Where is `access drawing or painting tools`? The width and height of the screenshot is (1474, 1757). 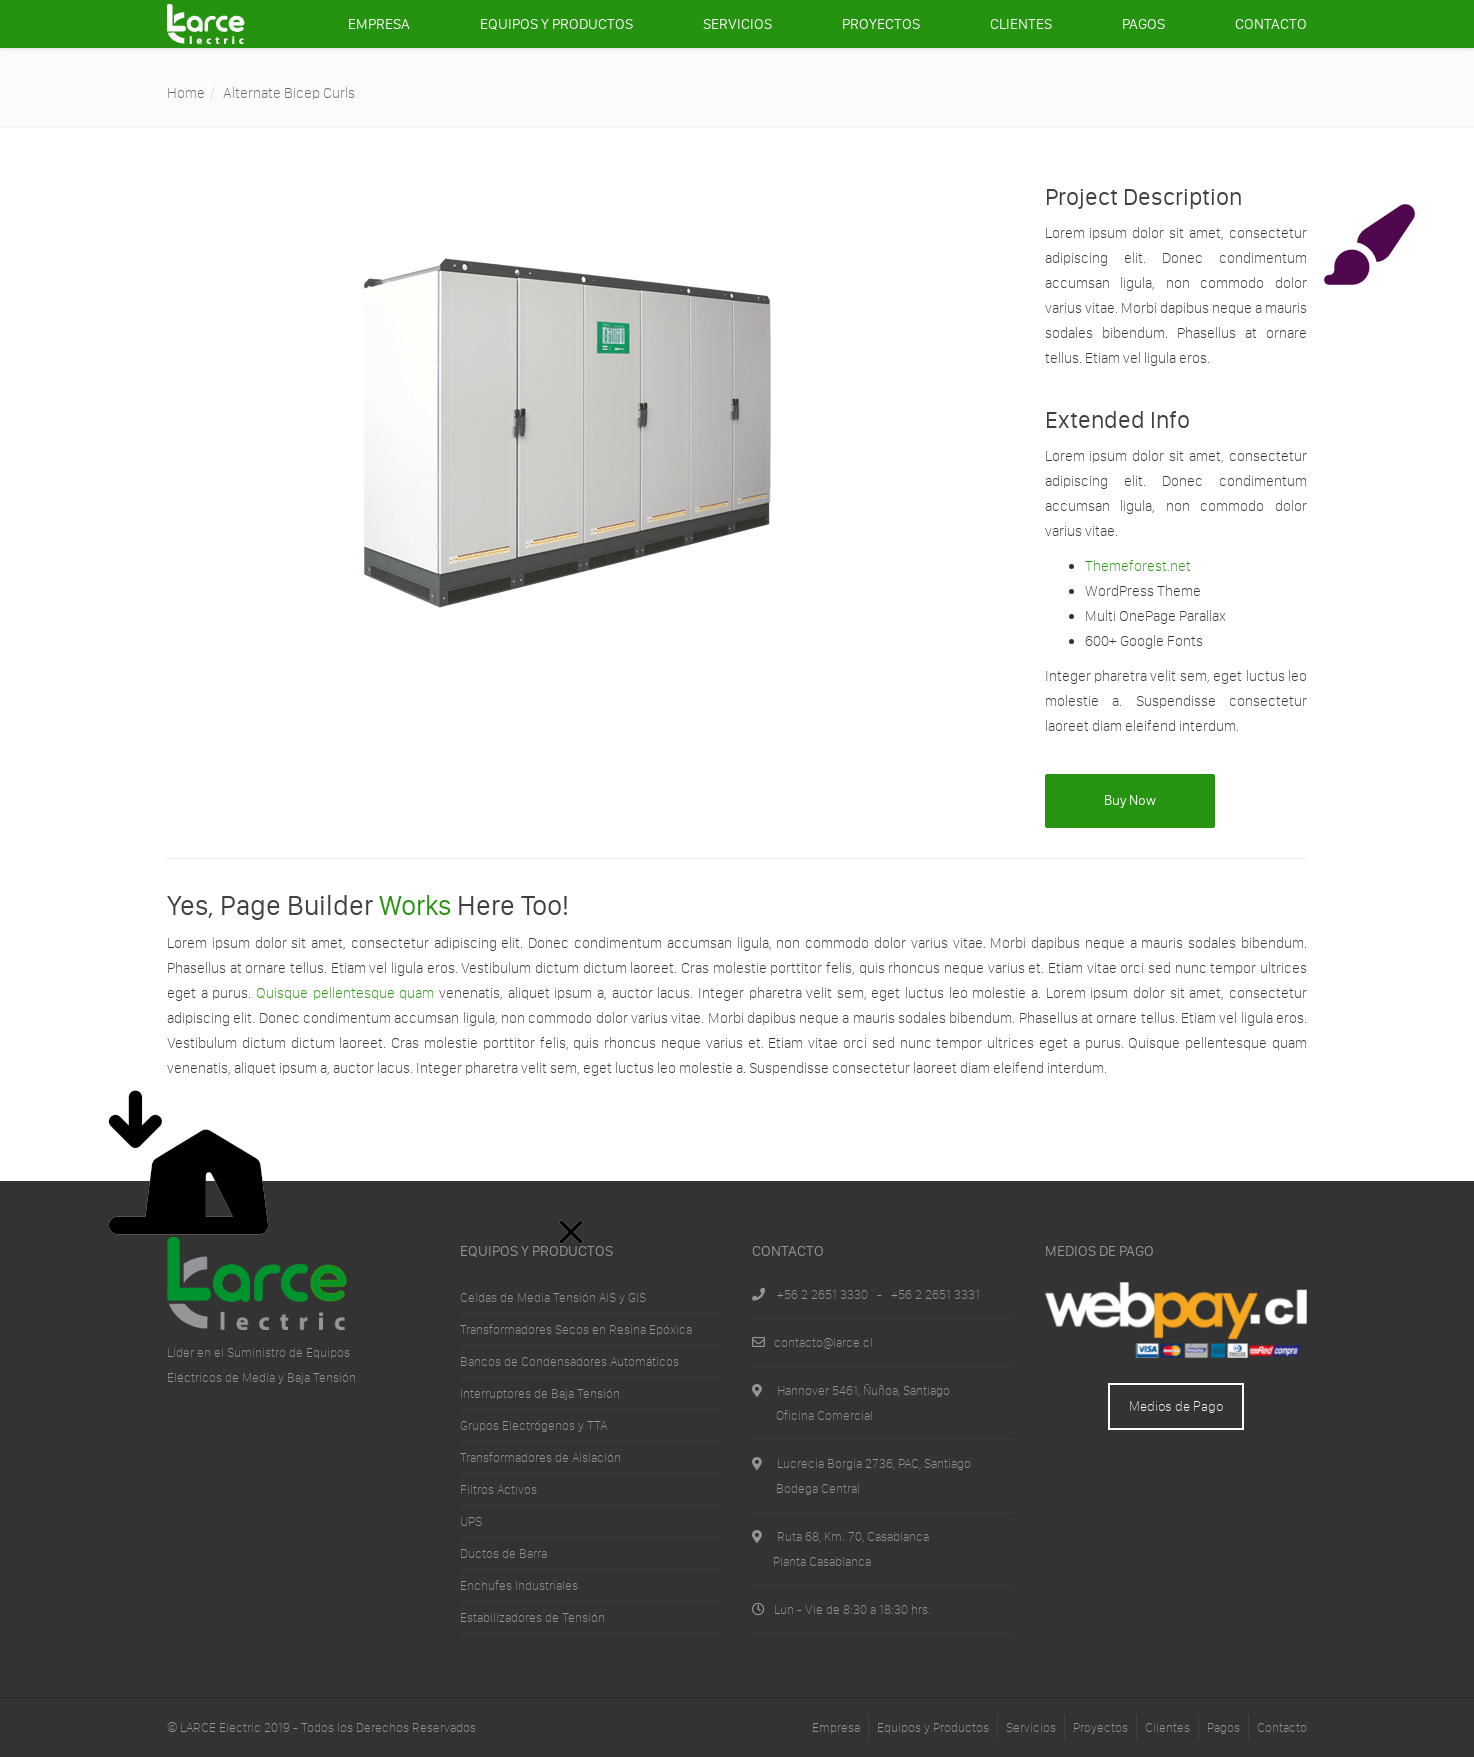
access drawing or painting tools is located at coordinates (1369, 244).